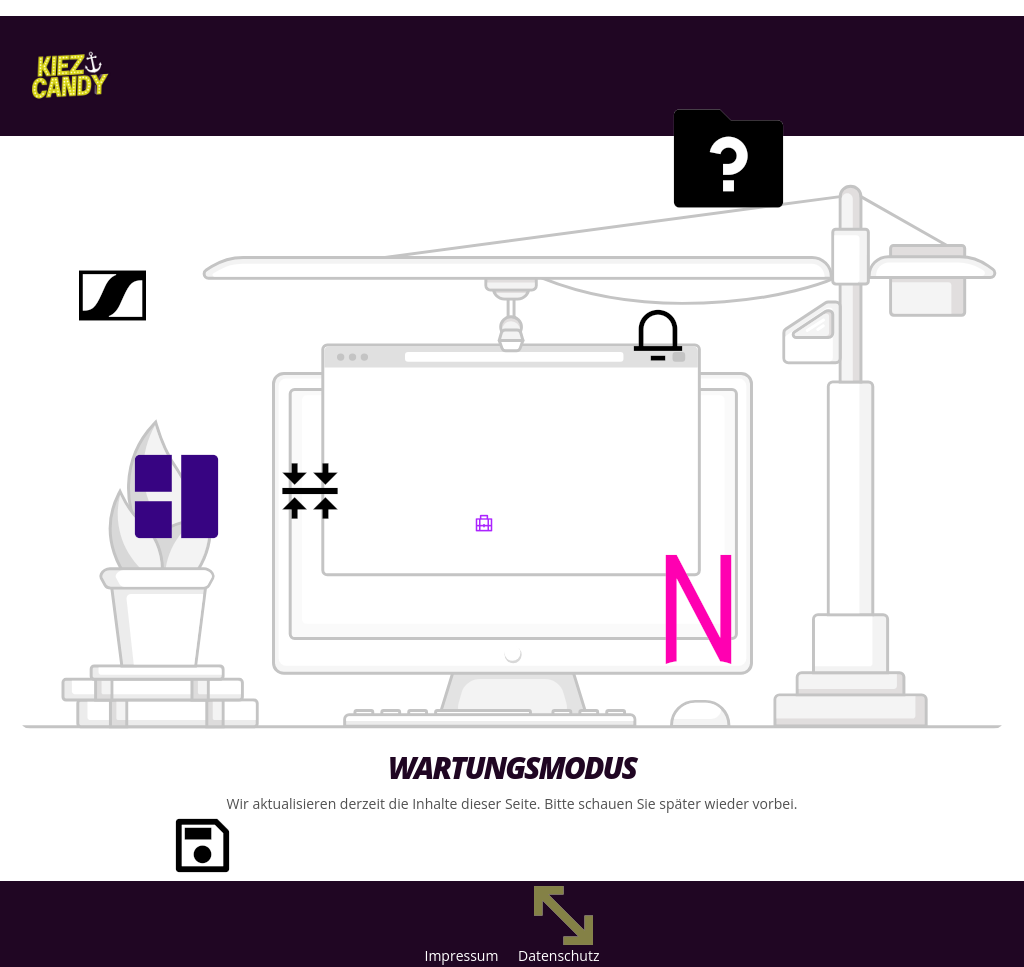 The height and width of the screenshot is (967, 1024). I want to click on align objects vertically to center, so click(310, 491).